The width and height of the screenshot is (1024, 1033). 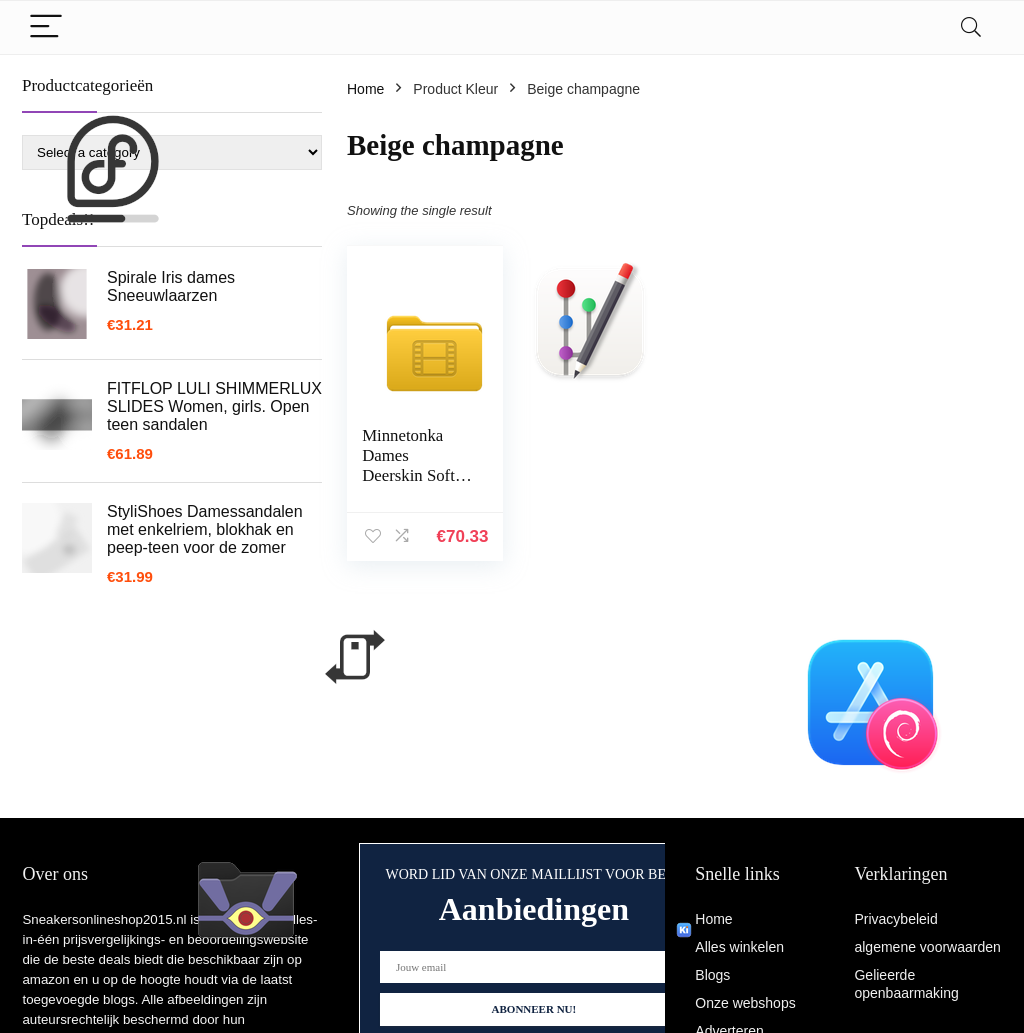 What do you see at coordinates (245, 902) in the screenshot?
I see `open folder containing Pokémon-style game files` at bounding box center [245, 902].